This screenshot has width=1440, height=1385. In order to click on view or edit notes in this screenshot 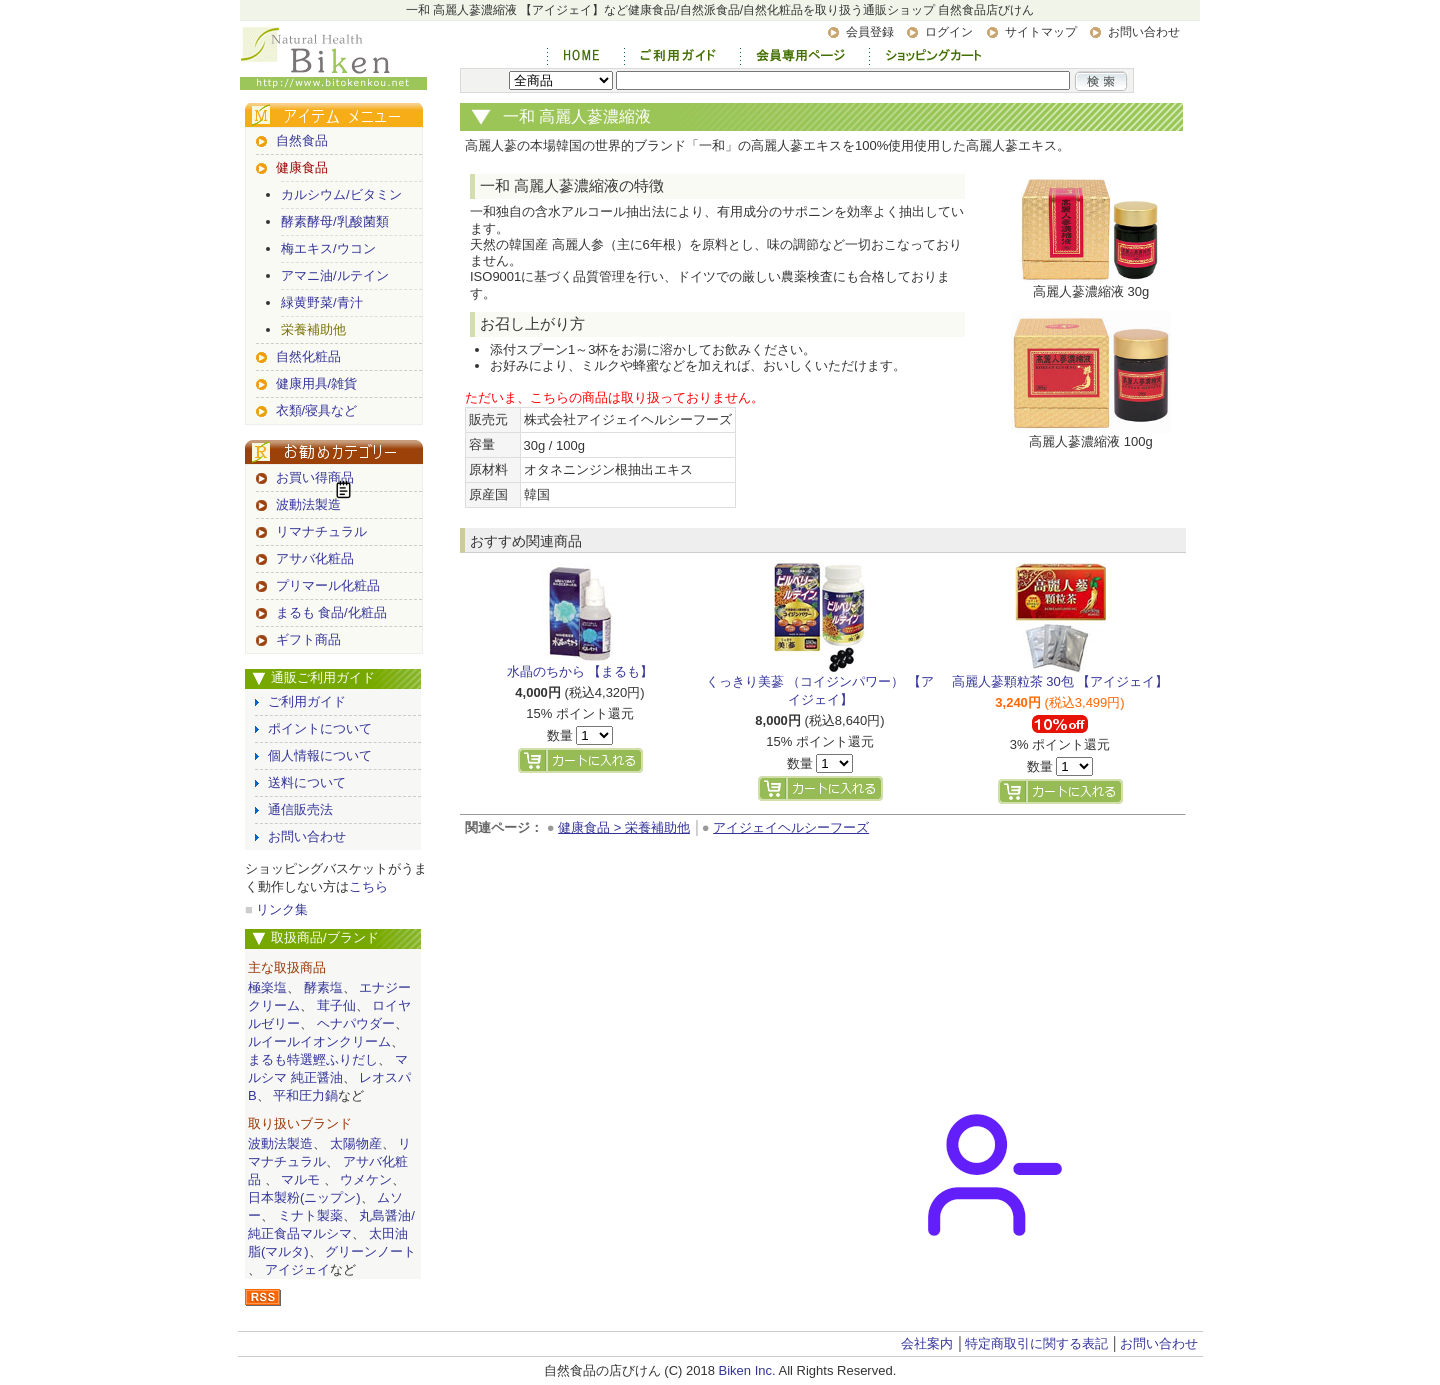, I will do `click(343, 489)`.